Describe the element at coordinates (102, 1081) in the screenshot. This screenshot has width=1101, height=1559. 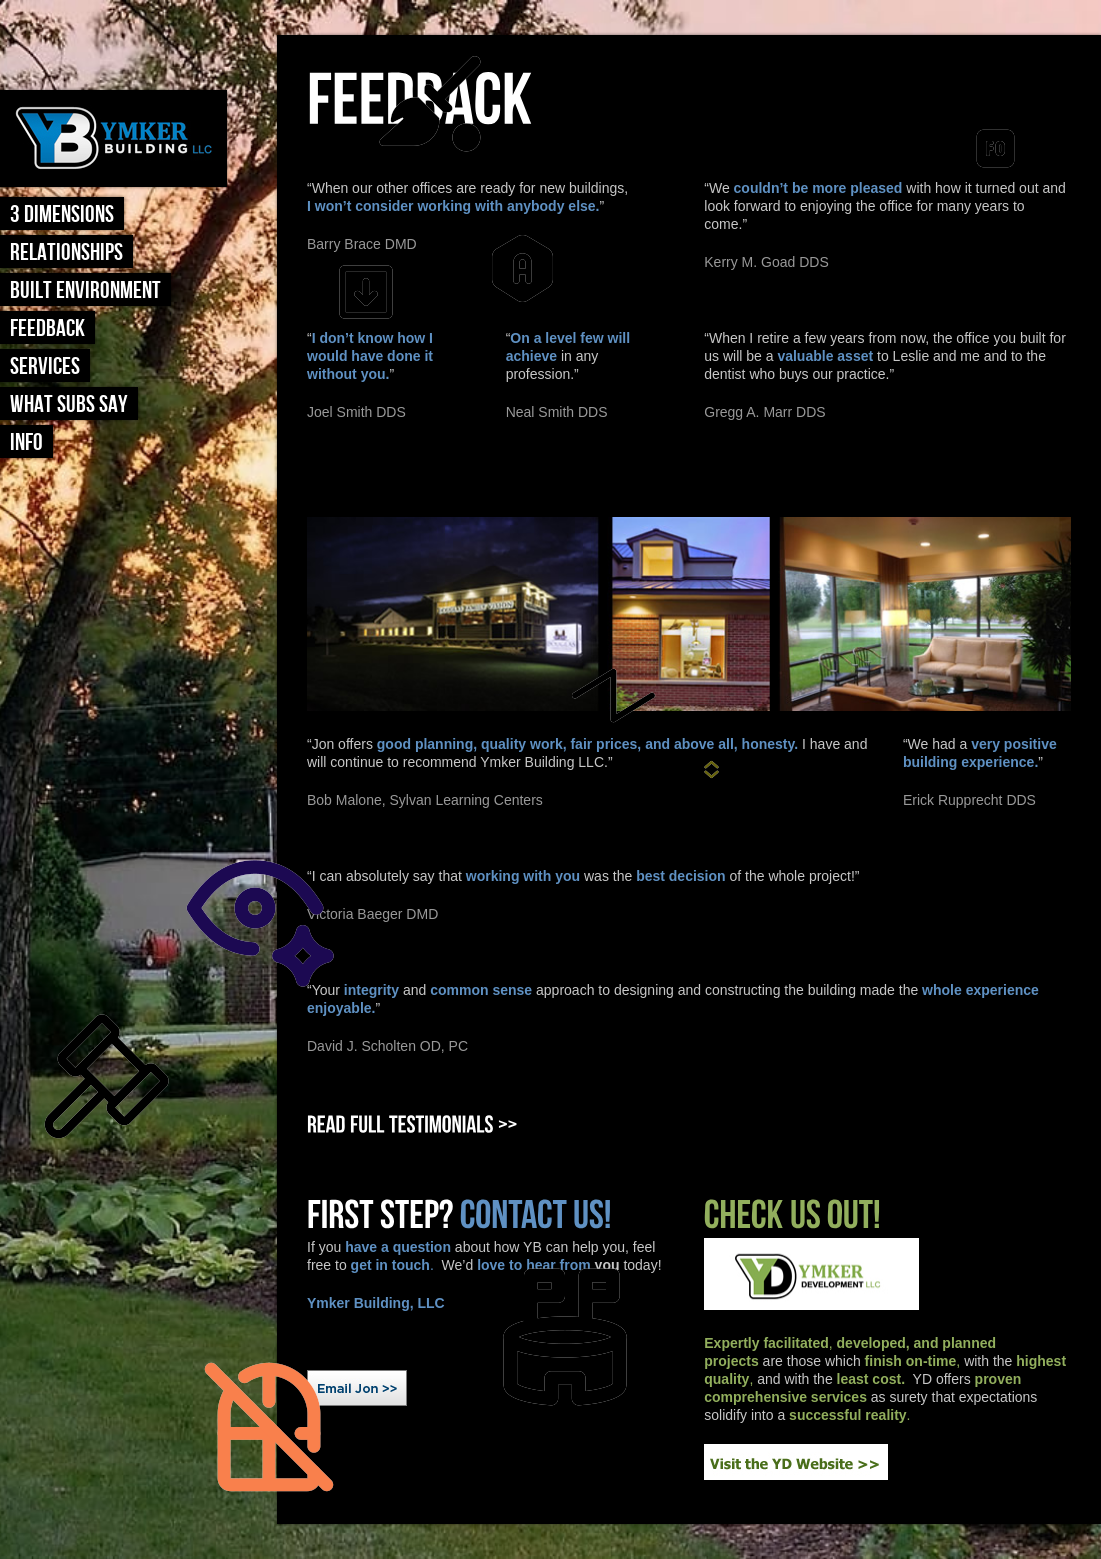
I see `access legal or terms of service information` at that location.